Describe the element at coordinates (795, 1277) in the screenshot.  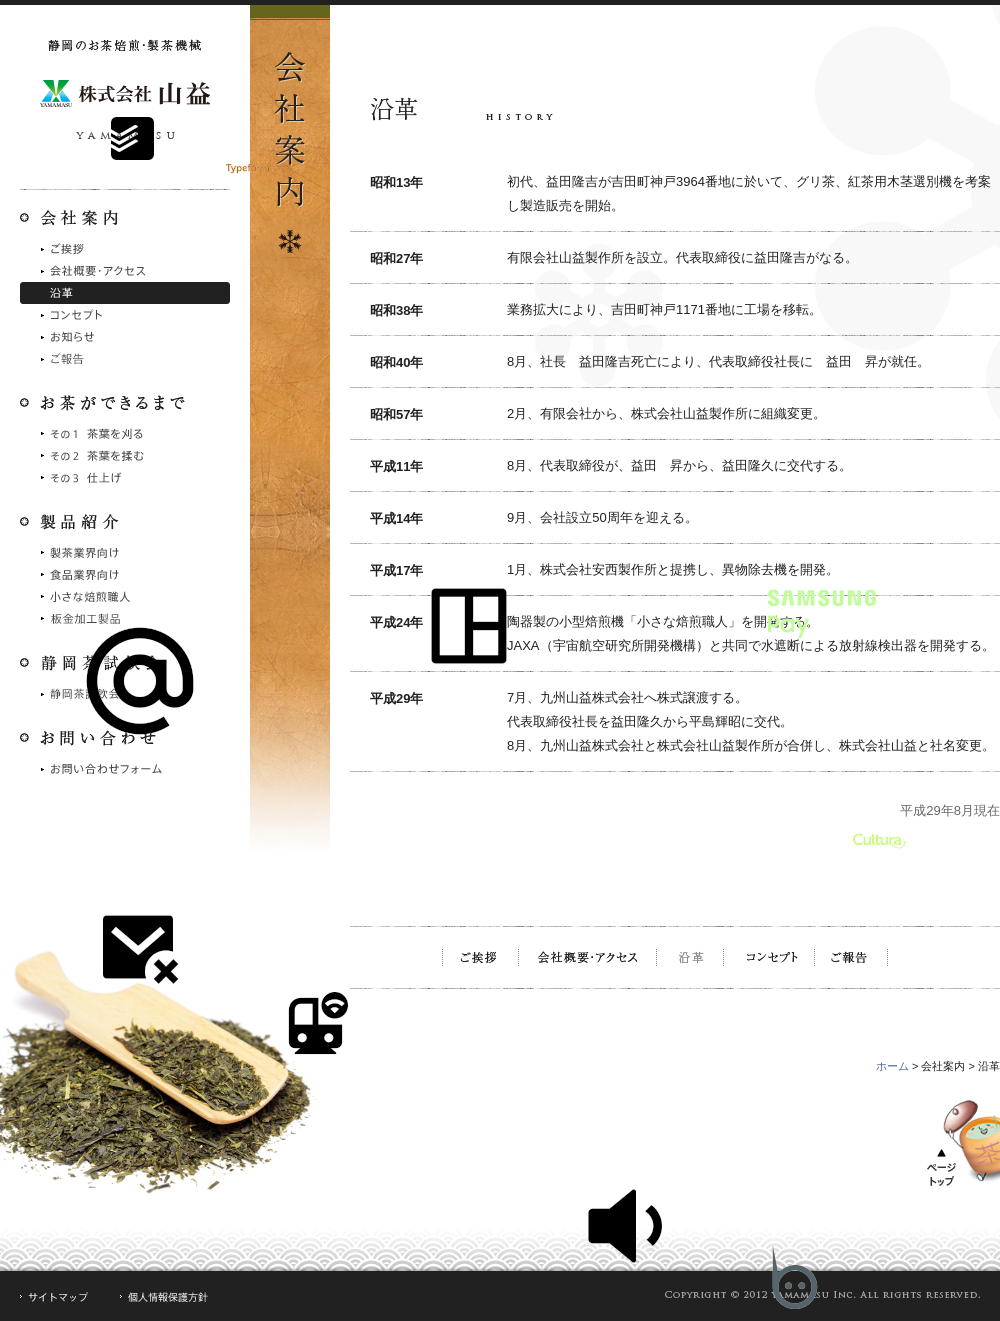
I see `nimblr brand logo` at that location.